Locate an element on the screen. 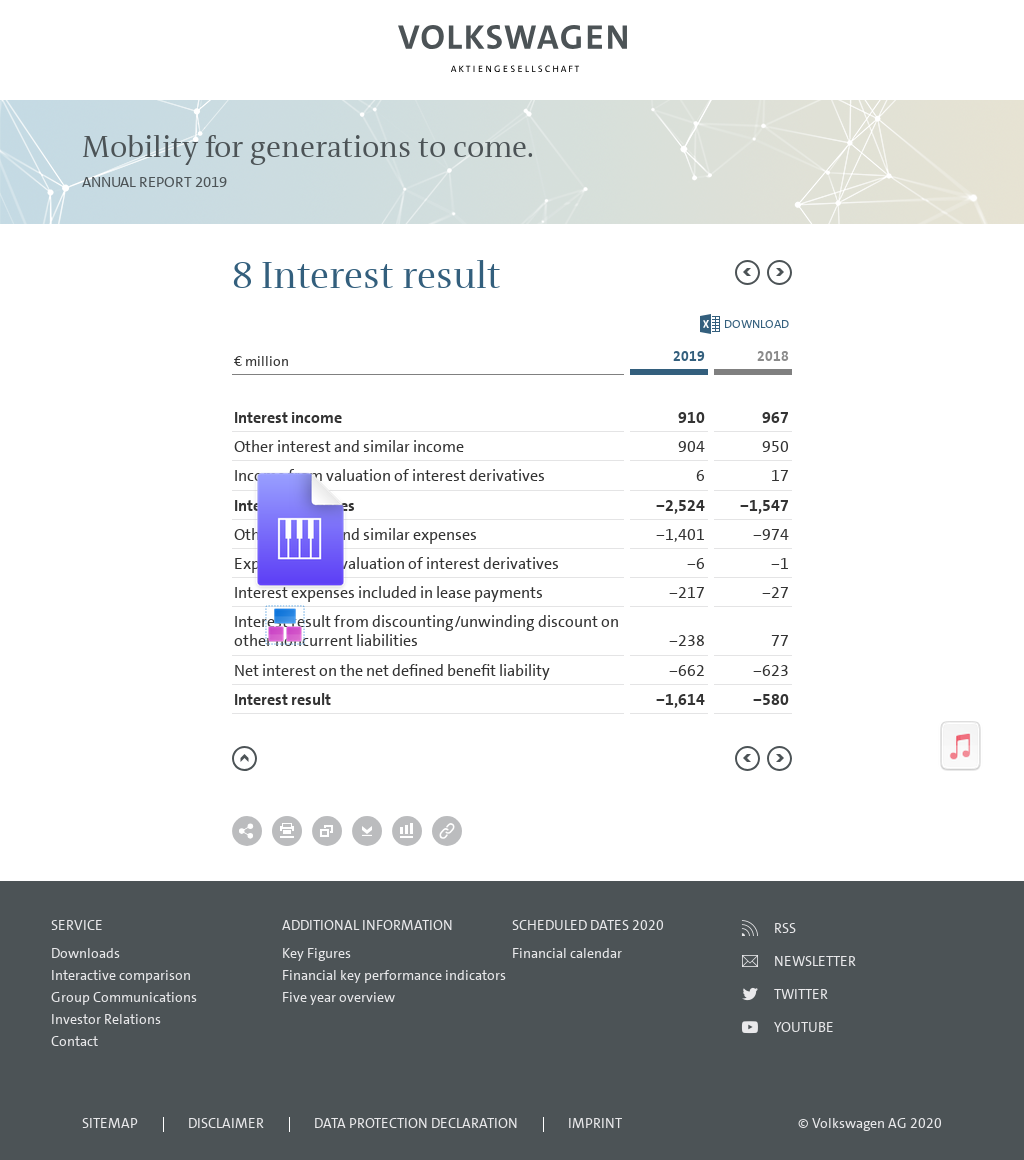 The image size is (1024, 1160). an audio file in your system is located at coordinates (960, 745).